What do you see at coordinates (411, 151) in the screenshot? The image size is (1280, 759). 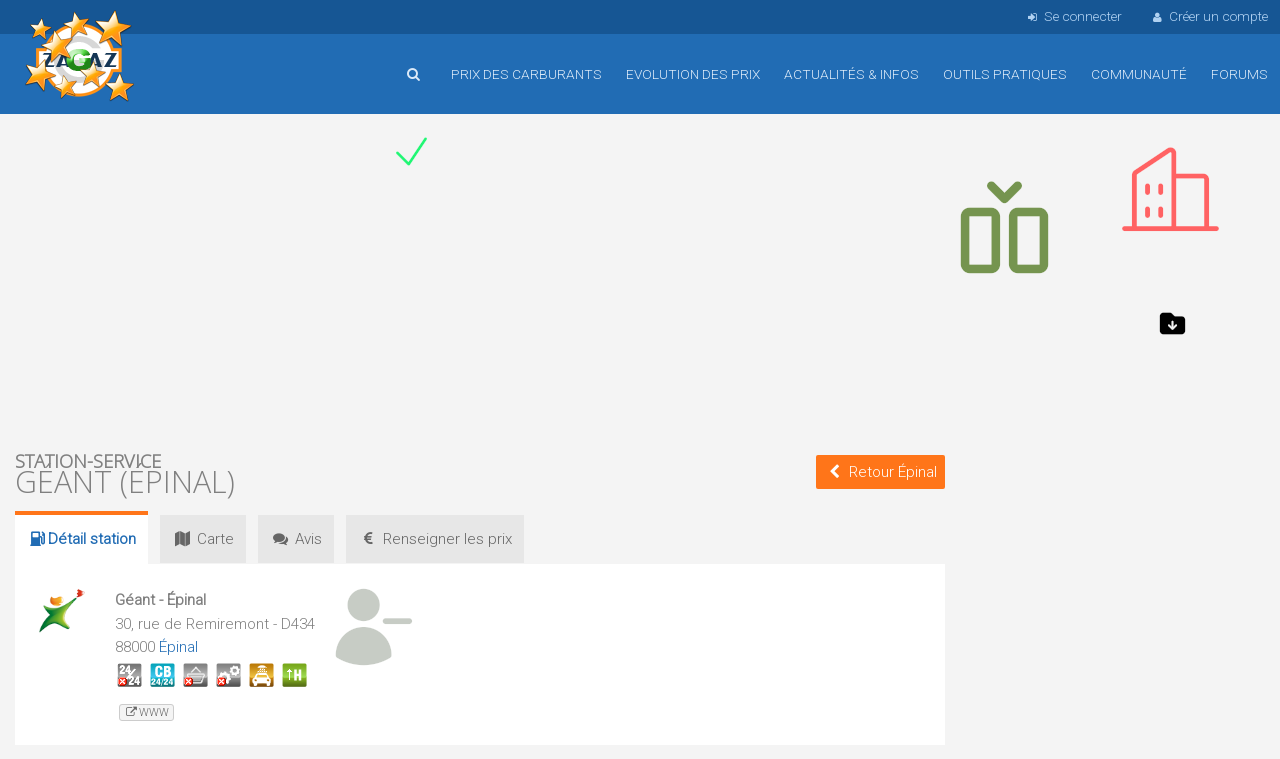 I see `confirm or submit an action` at bounding box center [411, 151].